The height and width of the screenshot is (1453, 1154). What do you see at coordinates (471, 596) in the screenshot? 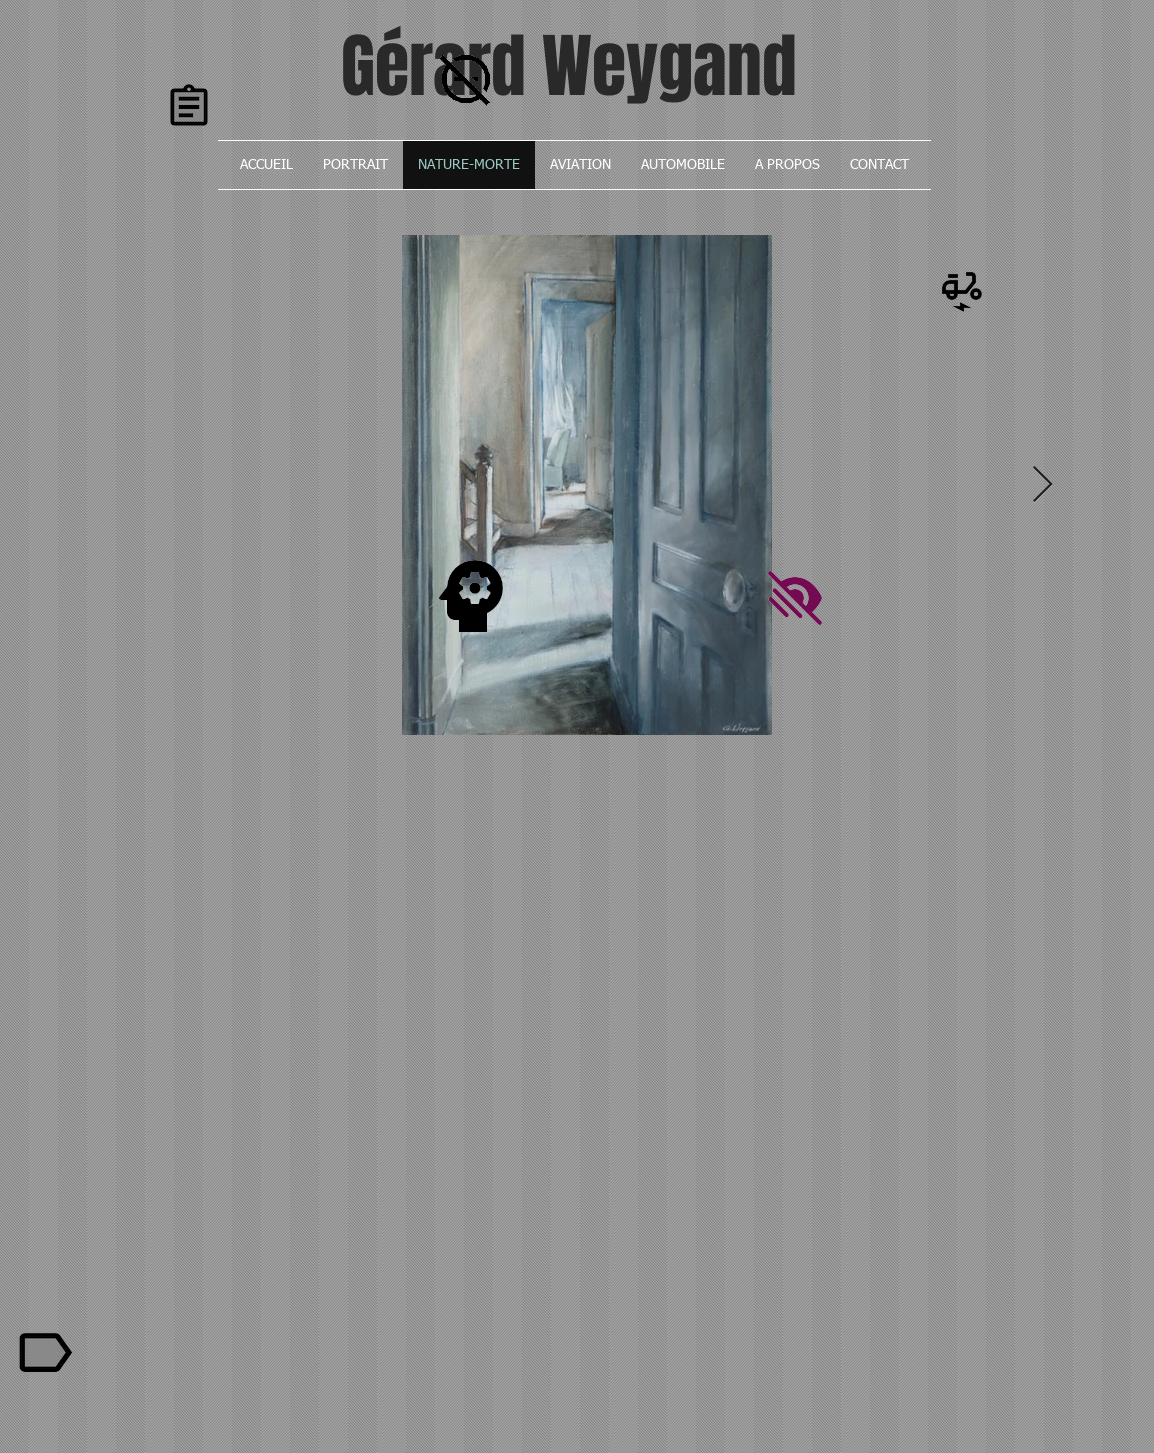
I see `access mental health or psychology features` at bounding box center [471, 596].